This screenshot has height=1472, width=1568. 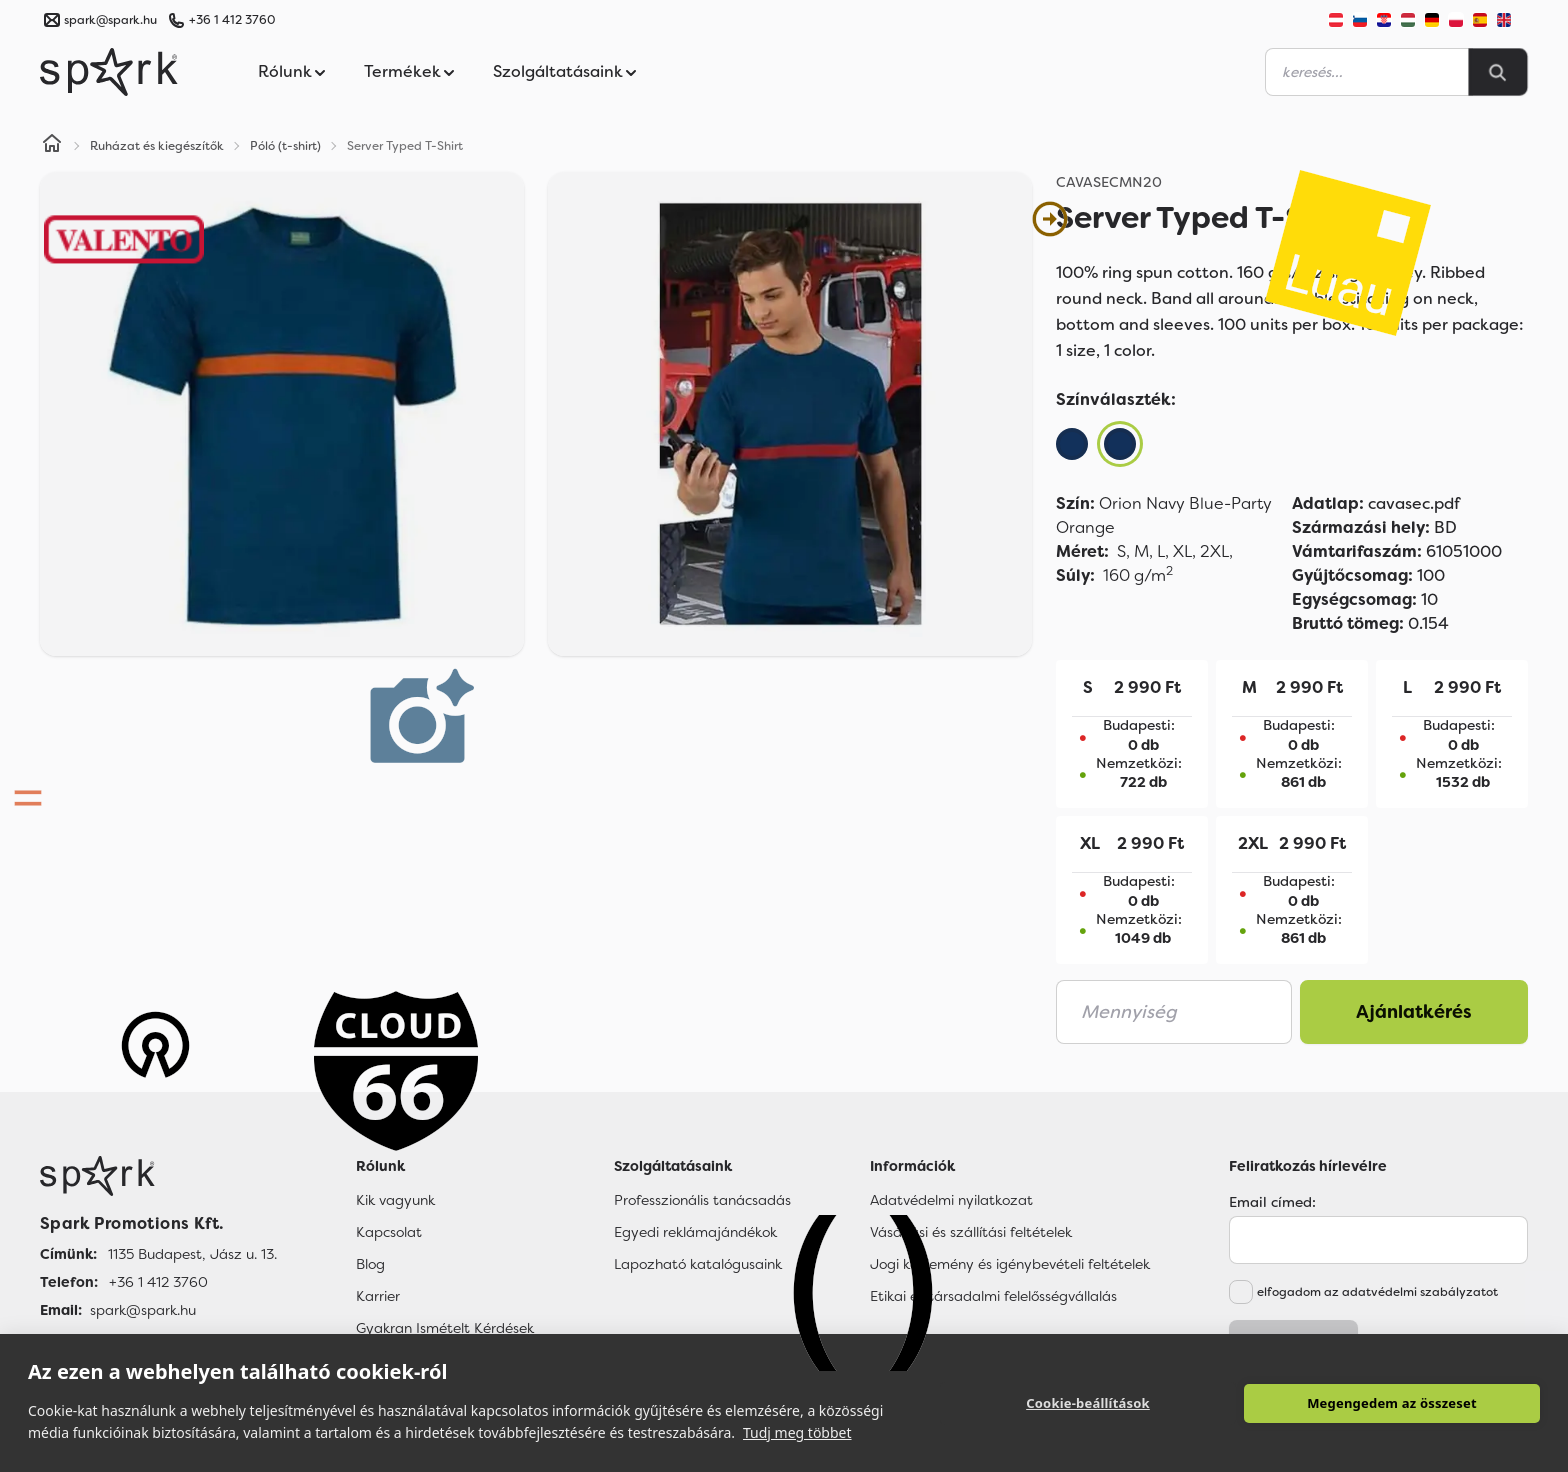 What do you see at coordinates (155, 1045) in the screenshot?
I see `indicates open-source software or project` at bounding box center [155, 1045].